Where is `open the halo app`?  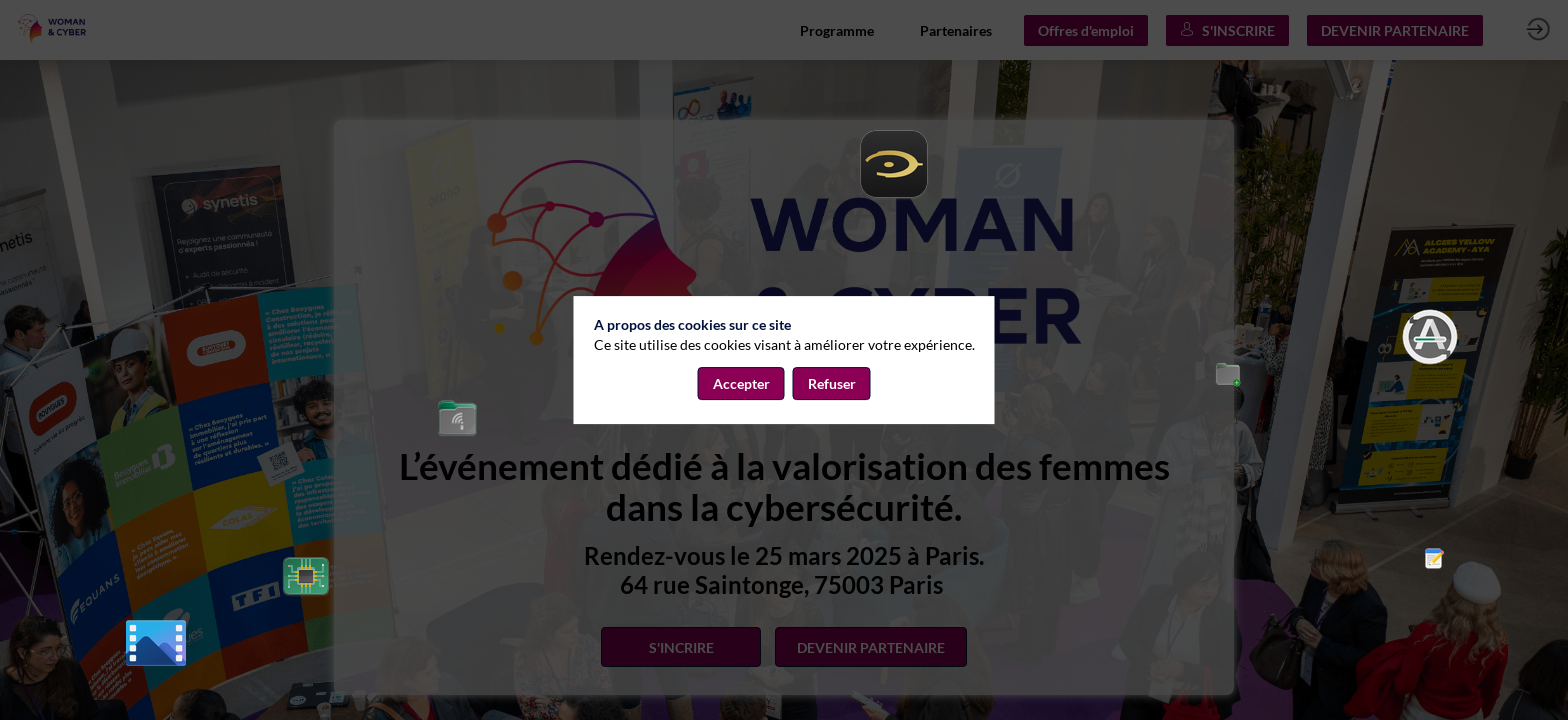 open the halo app is located at coordinates (894, 164).